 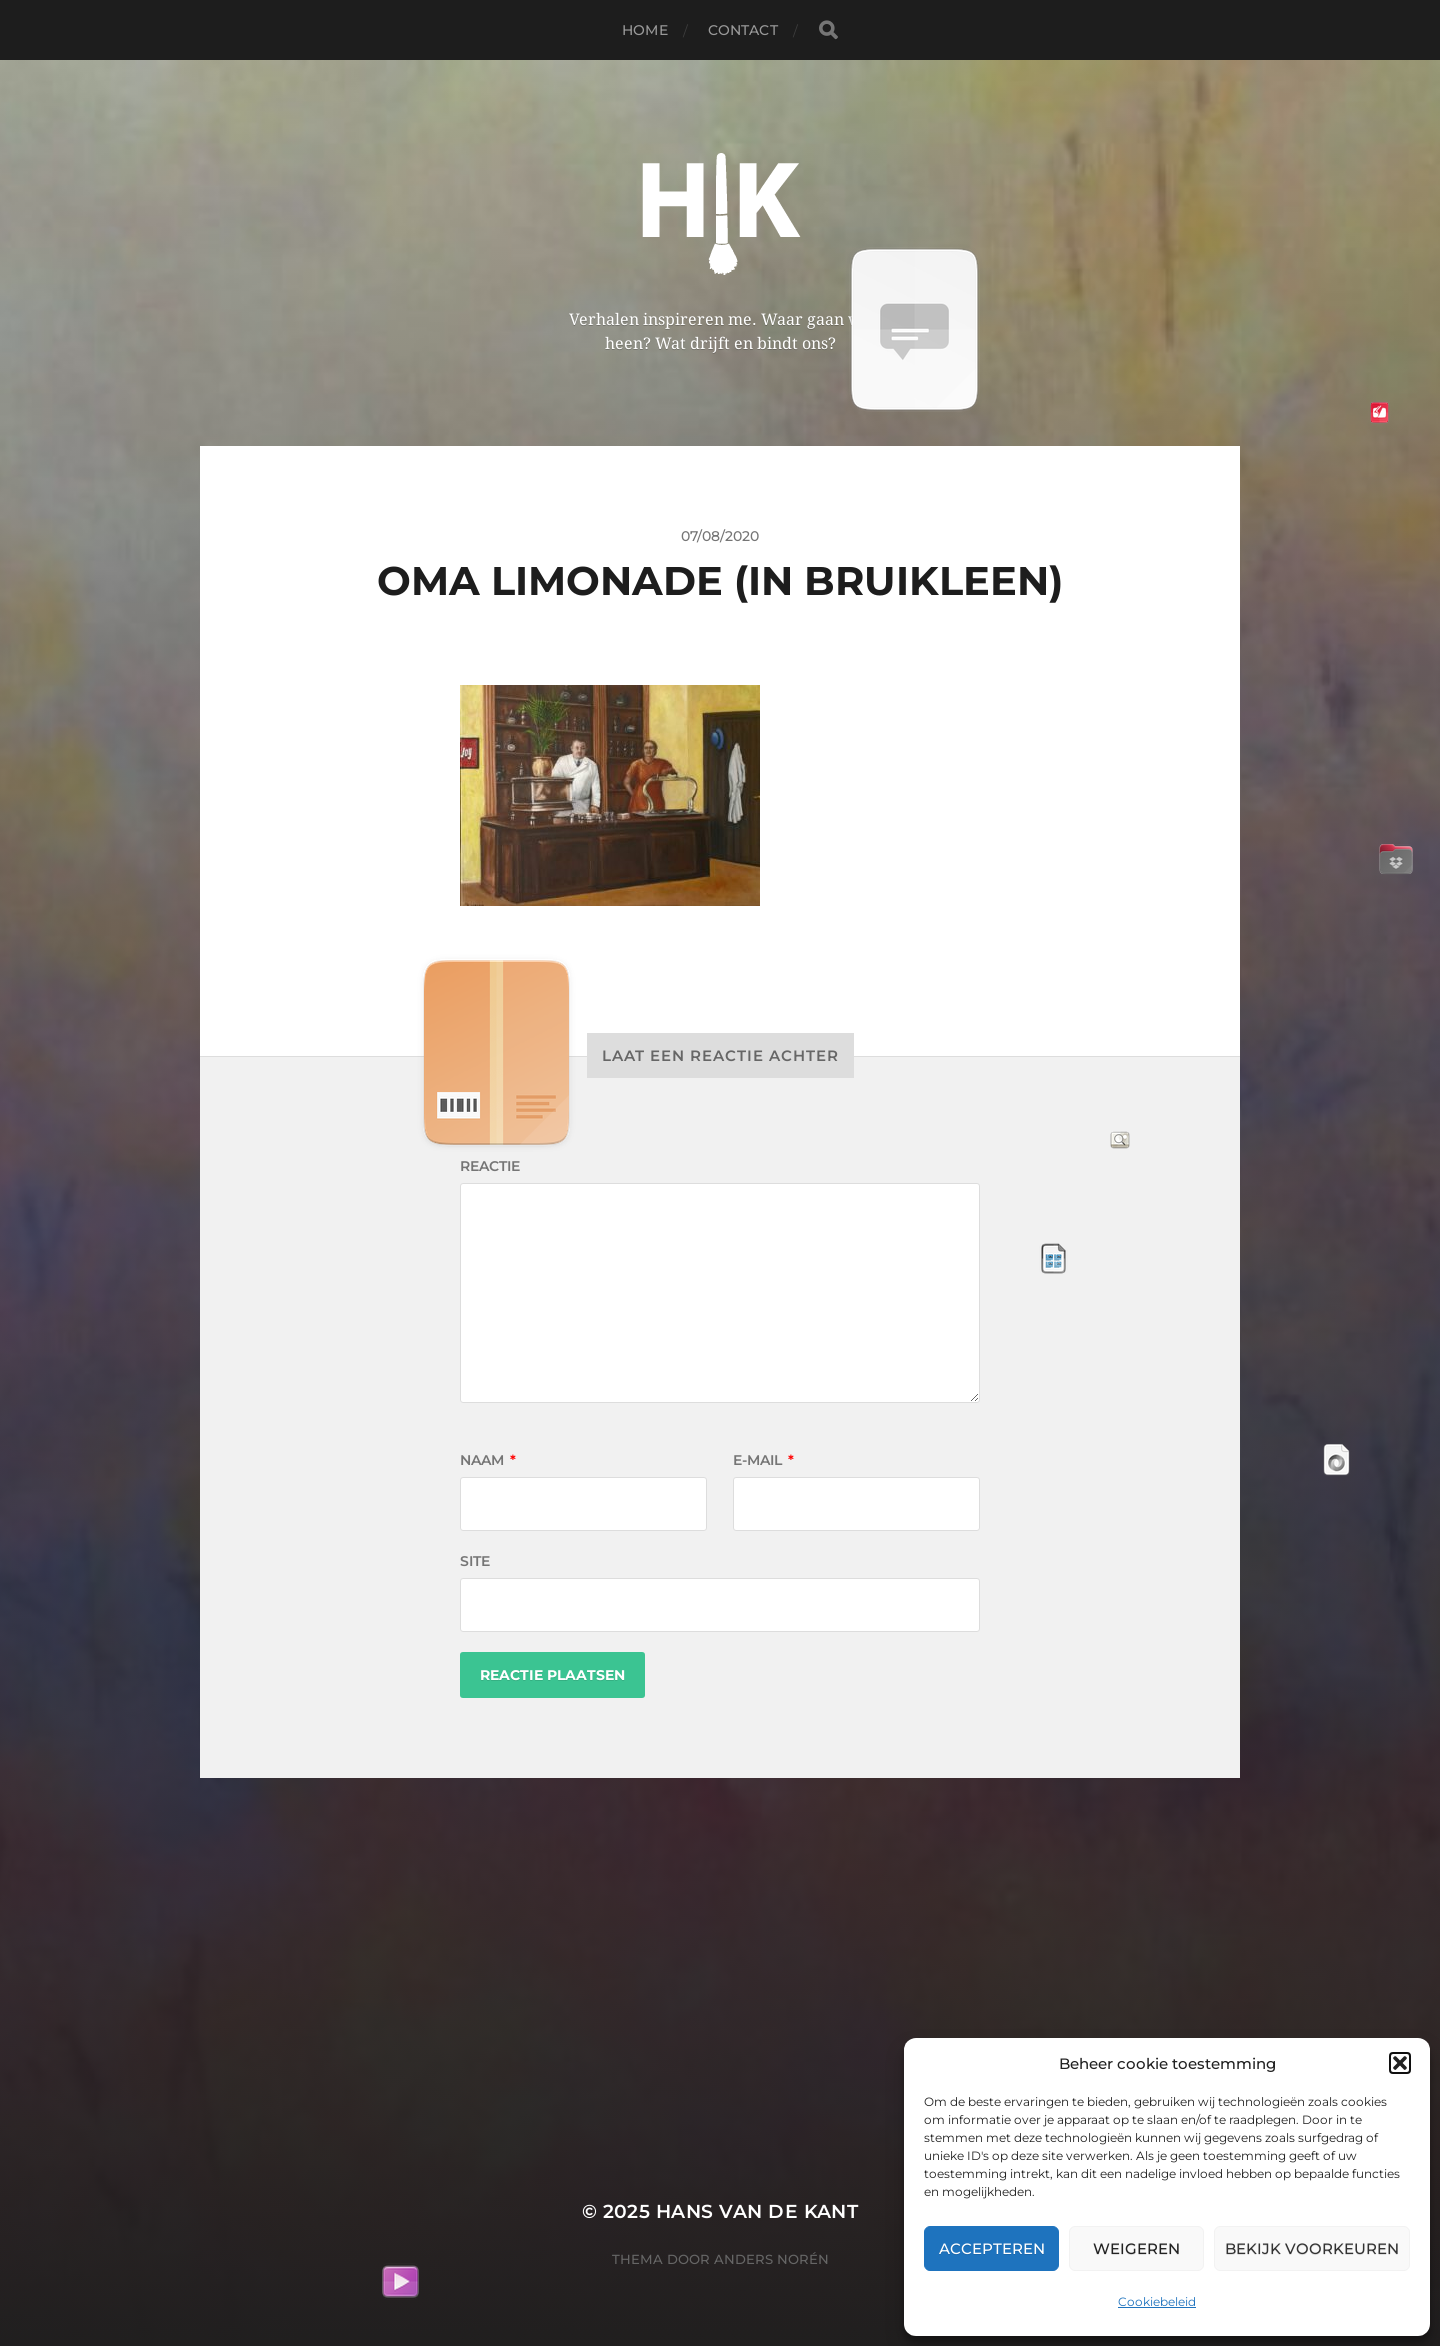 What do you see at coordinates (1396, 859) in the screenshot?
I see `open your dropbox folder` at bounding box center [1396, 859].